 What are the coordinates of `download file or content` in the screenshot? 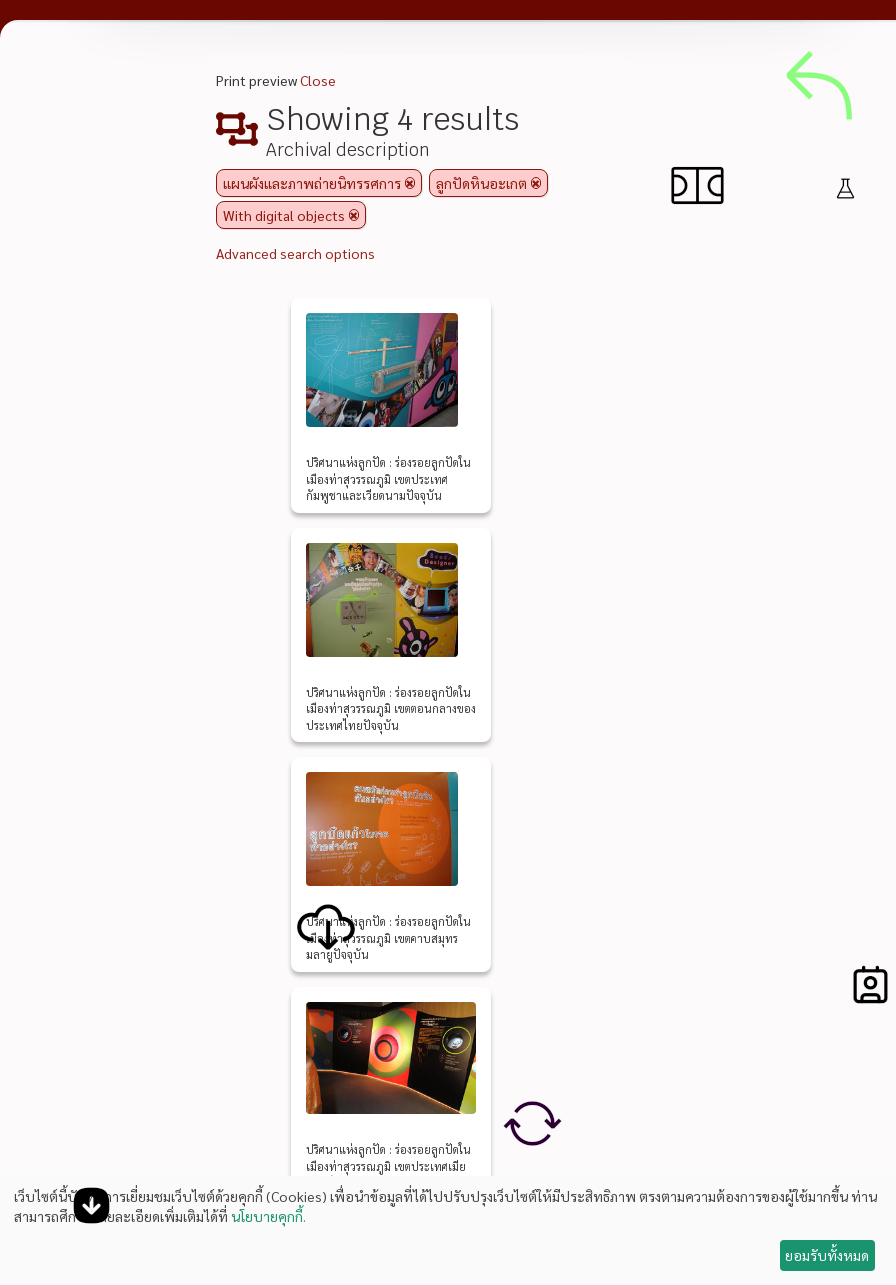 It's located at (91, 1205).